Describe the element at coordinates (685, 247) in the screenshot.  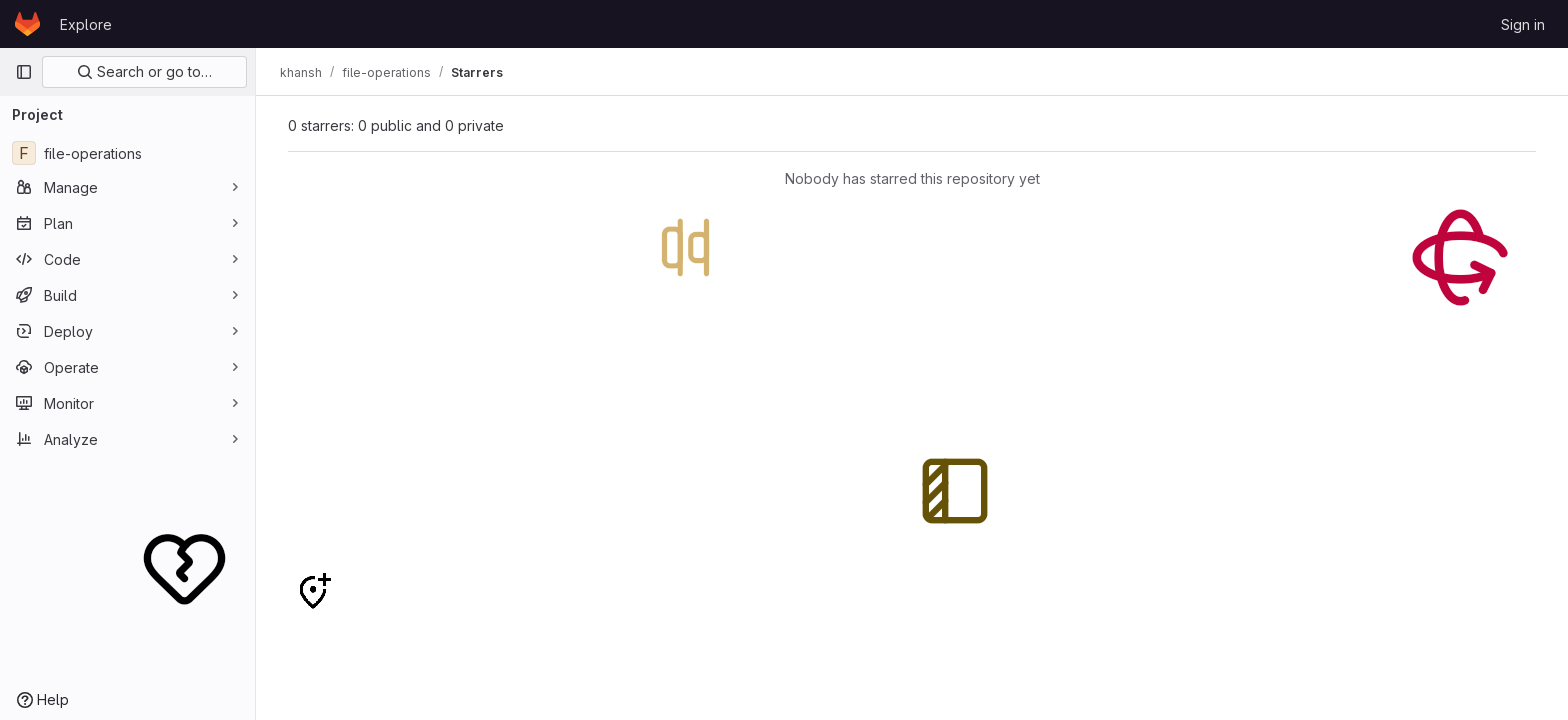
I see `distribute objects horizontally from the end` at that location.